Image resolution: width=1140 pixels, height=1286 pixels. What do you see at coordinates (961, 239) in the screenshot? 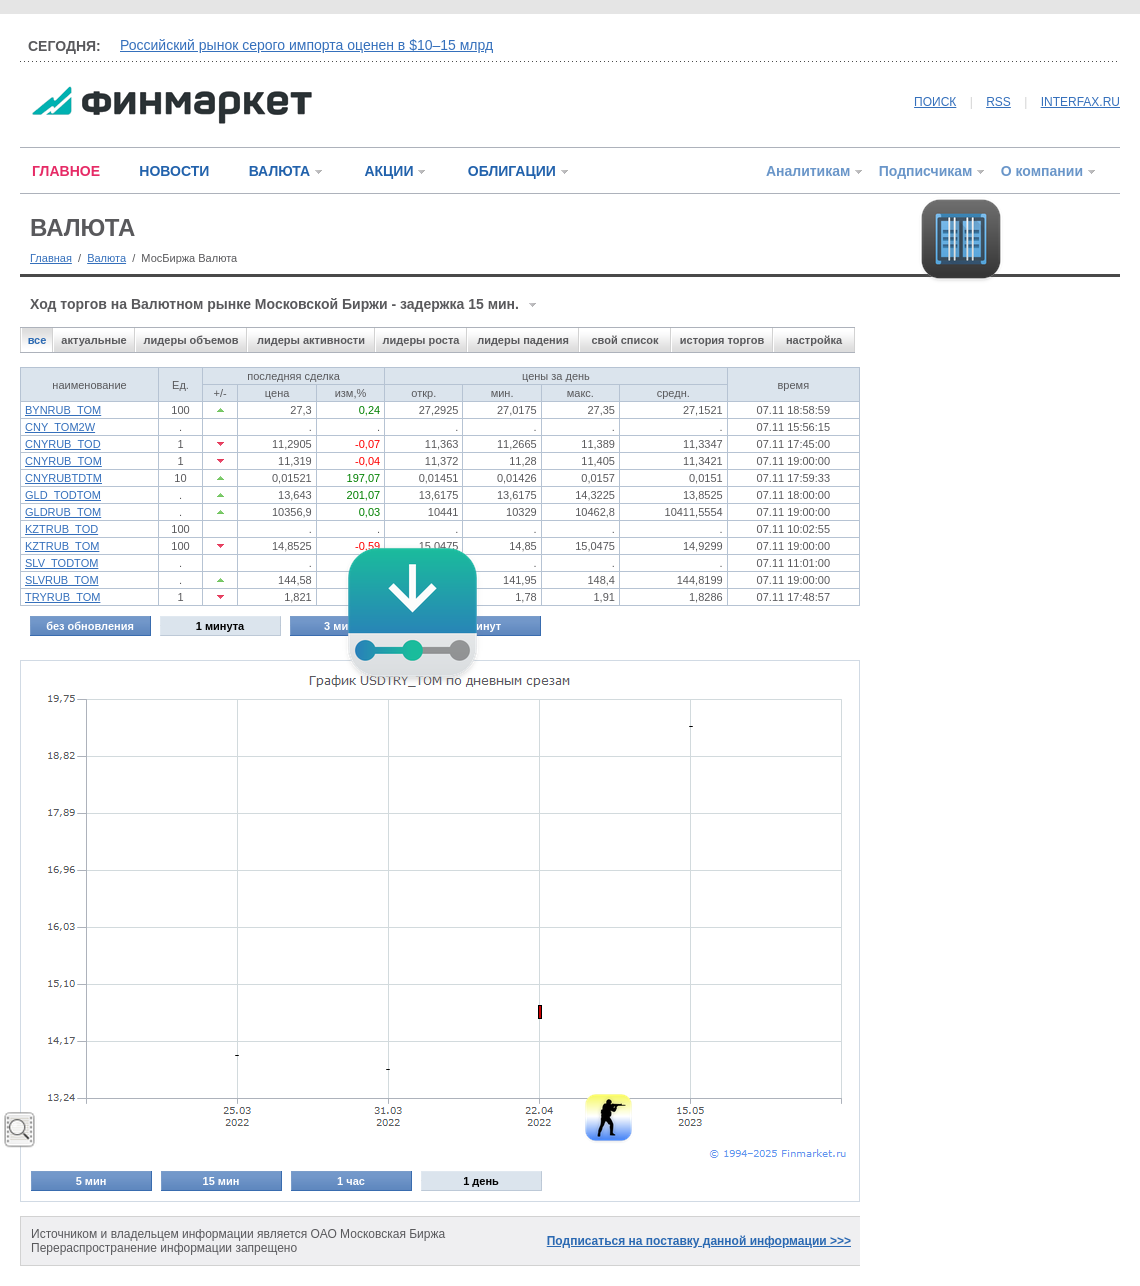
I see `open virtualization container settings` at bounding box center [961, 239].